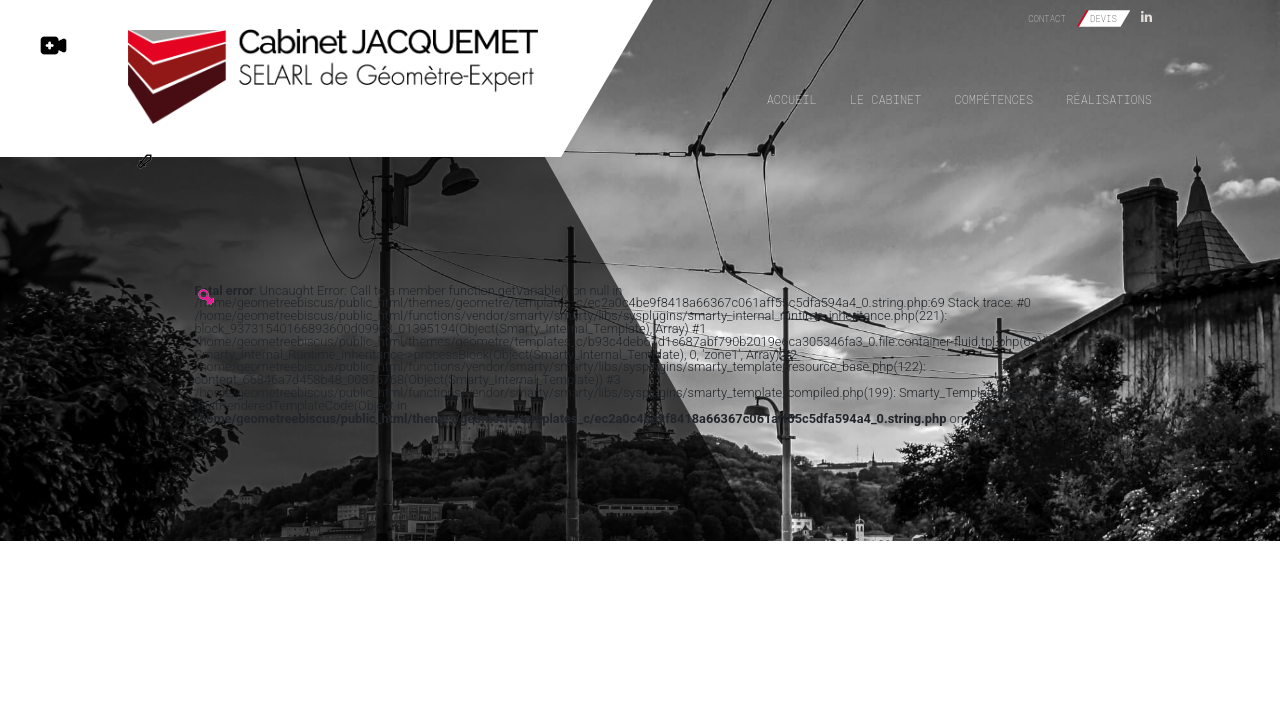  What do you see at coordinates (53, 45) in the screenshot?
I see `start a new video recording` at bounding box center [53, 45].